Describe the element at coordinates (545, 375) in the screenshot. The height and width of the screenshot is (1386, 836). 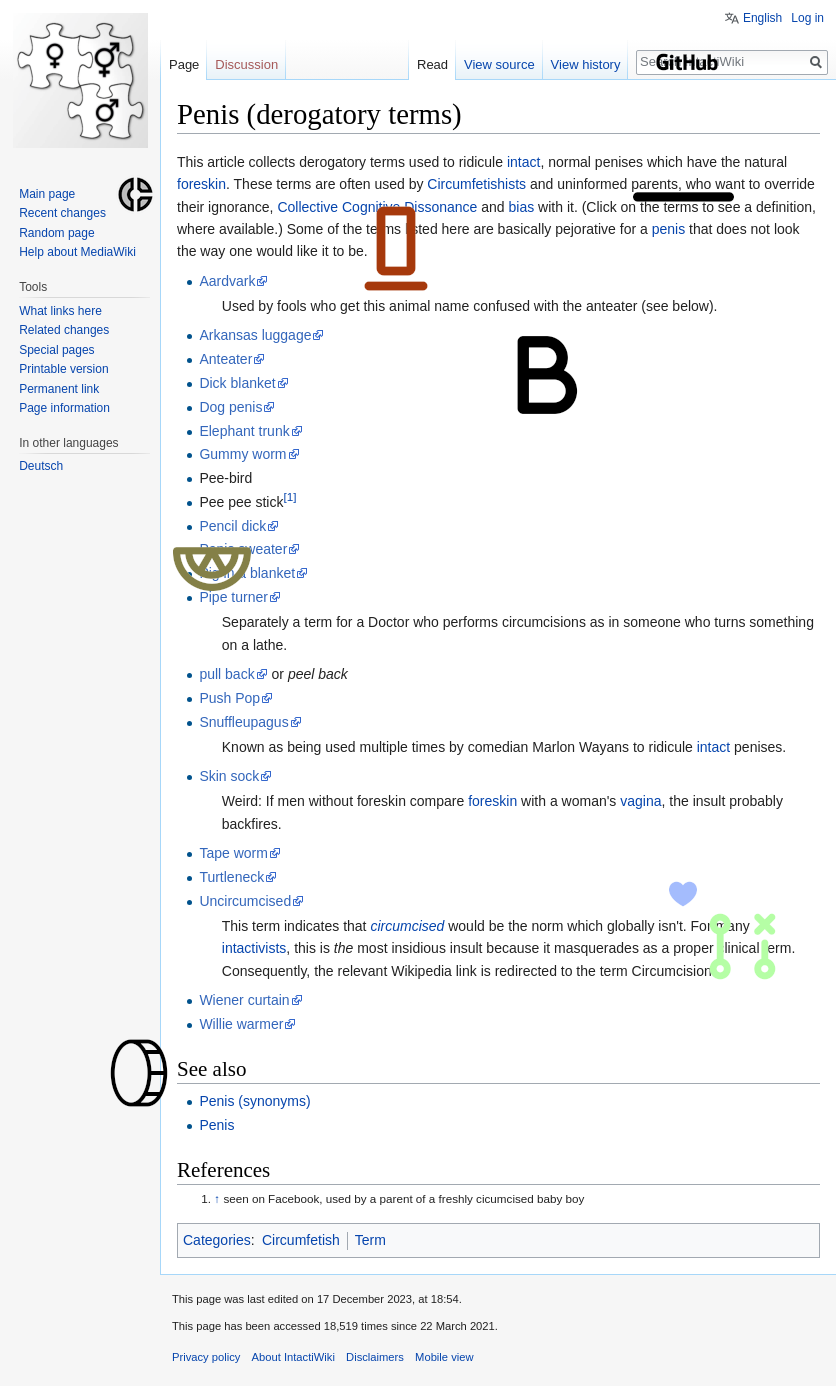
I see `apply bold formatting to selected text` at that location.